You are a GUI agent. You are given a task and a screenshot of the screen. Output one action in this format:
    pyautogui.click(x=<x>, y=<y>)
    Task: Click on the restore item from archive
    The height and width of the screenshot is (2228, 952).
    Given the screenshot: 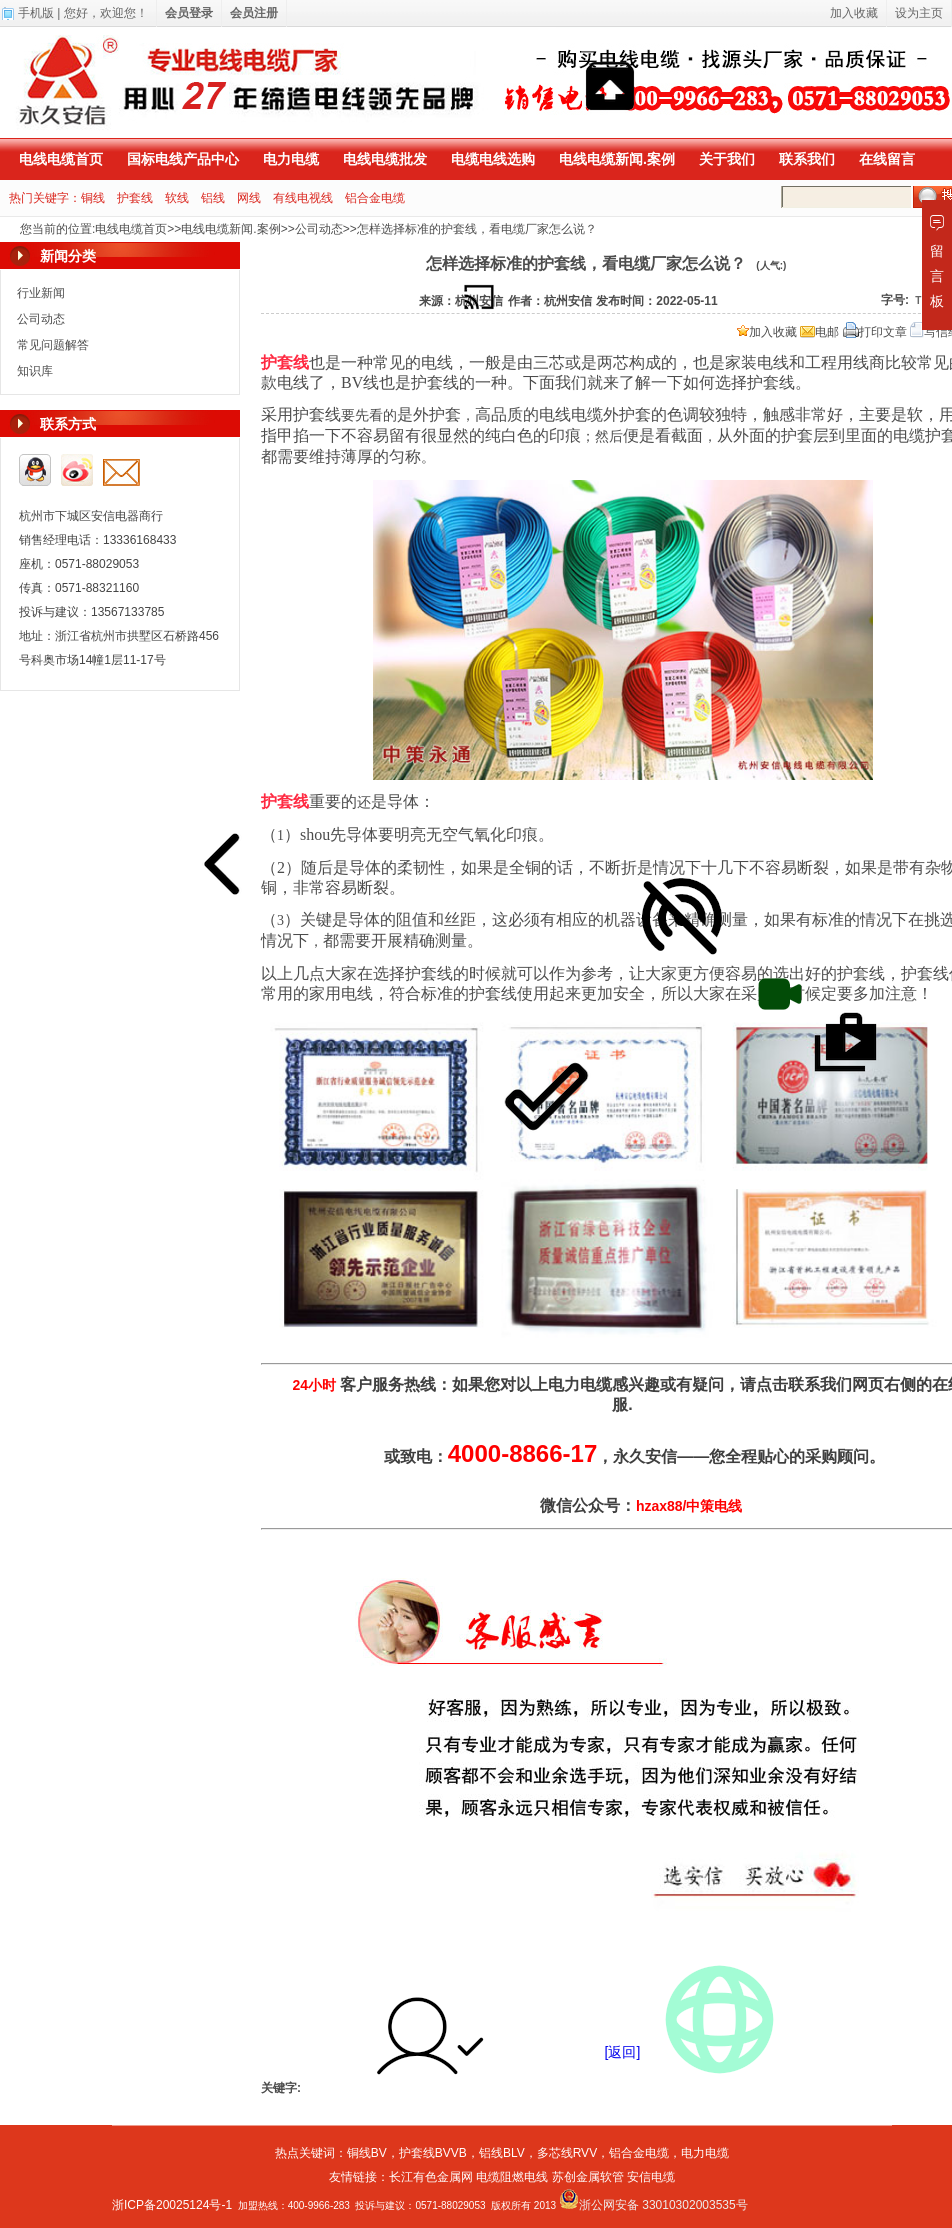 What is the action you would take?
    pyautogui.click(x=610, y=86)
    